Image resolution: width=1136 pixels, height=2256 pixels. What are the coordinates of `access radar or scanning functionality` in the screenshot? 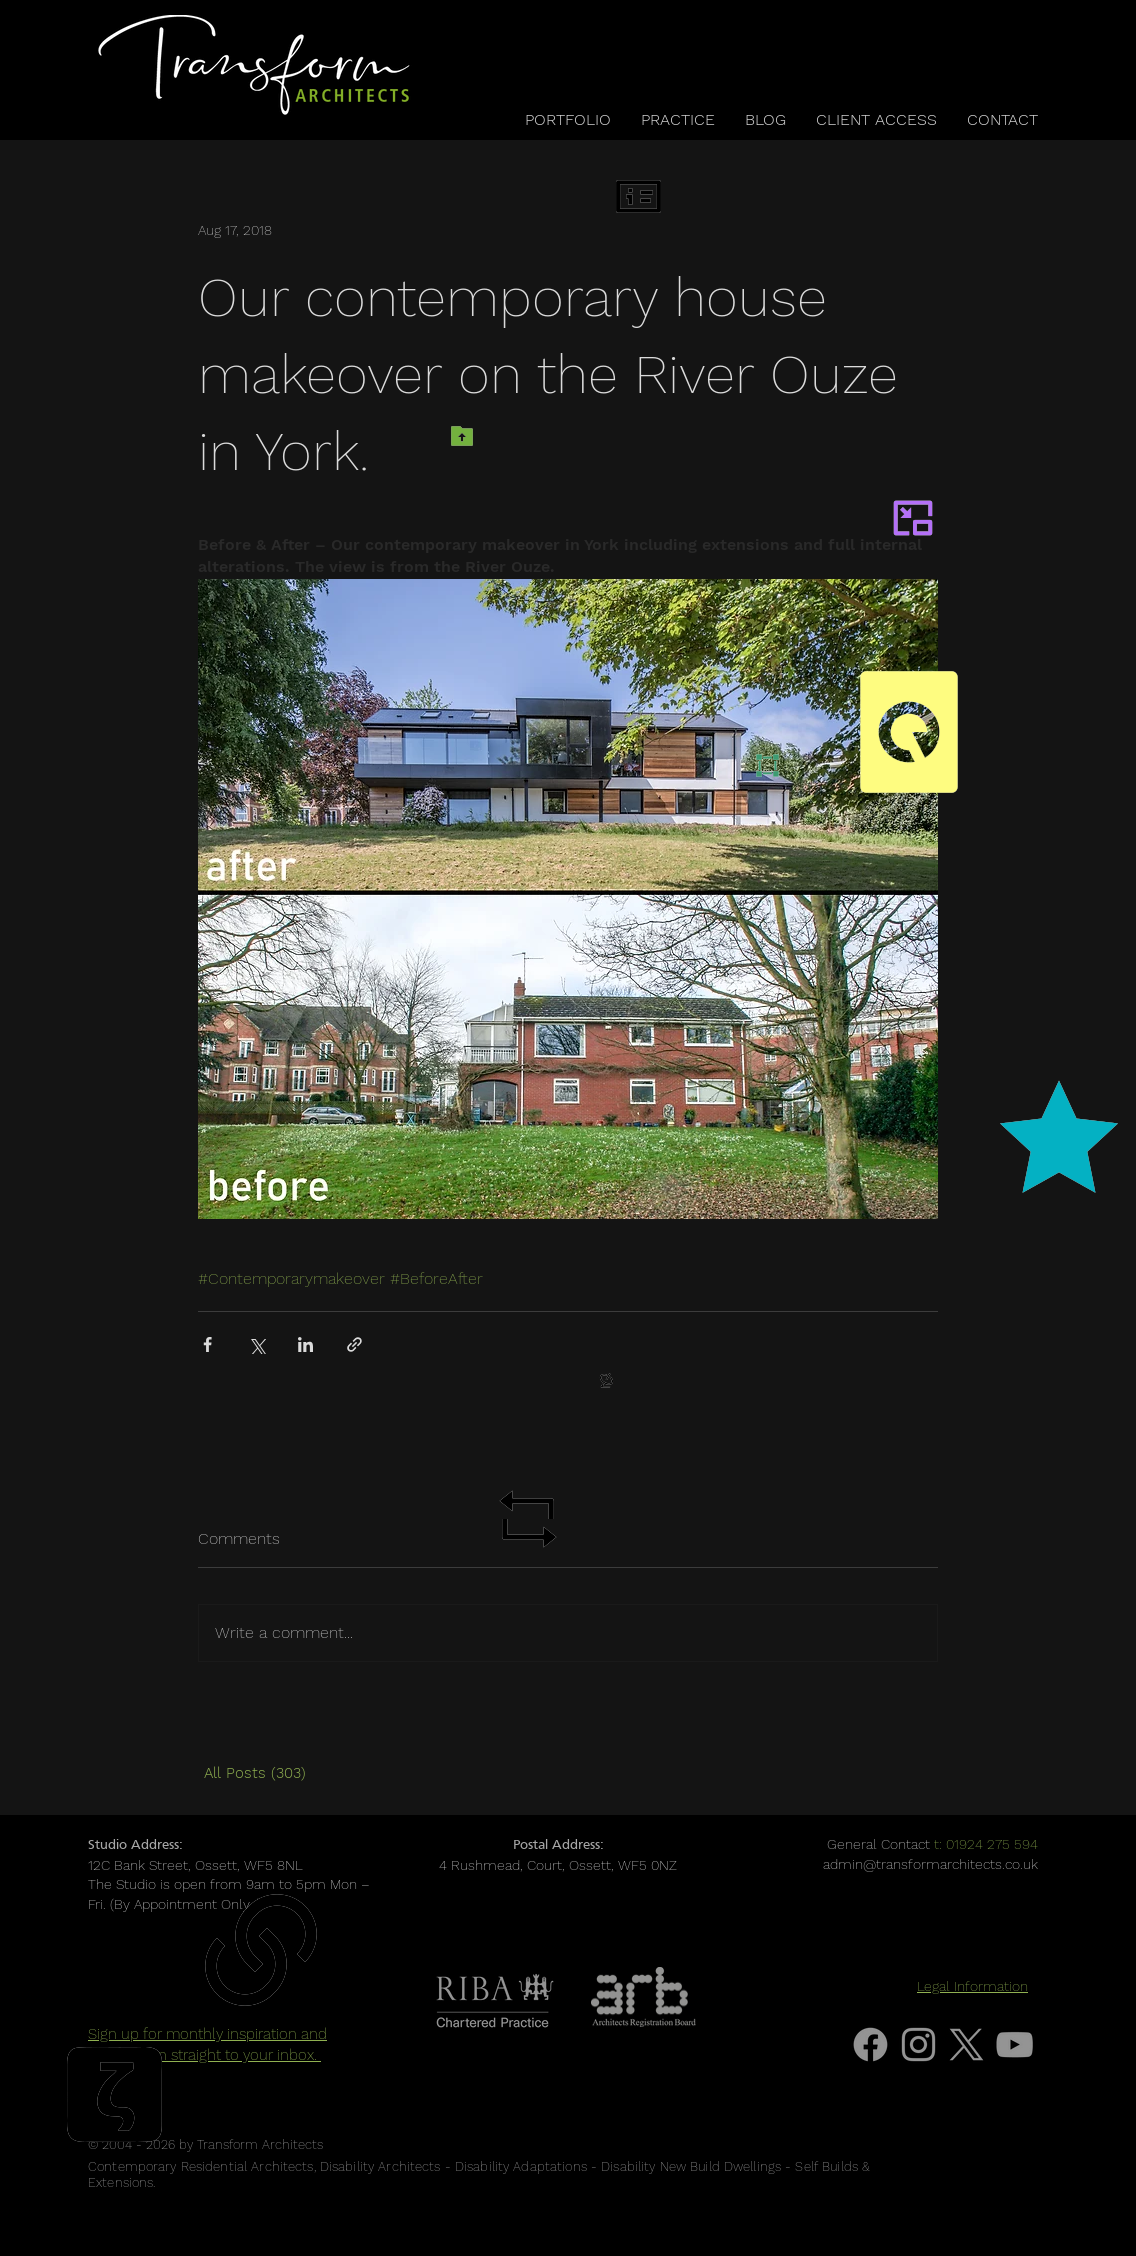 It's located at (606, 1380).